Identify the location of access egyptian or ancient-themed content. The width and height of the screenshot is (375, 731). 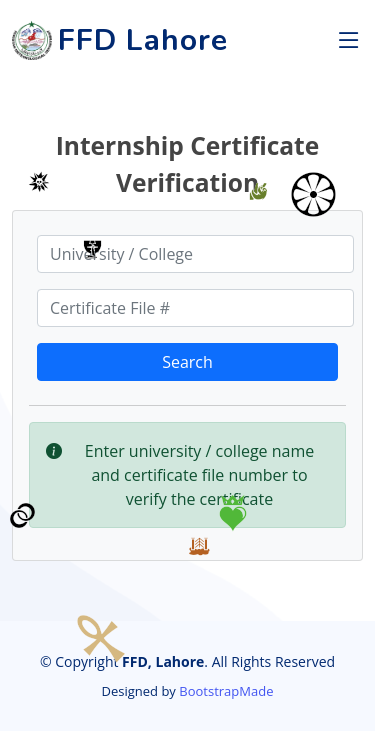
(101, 639).